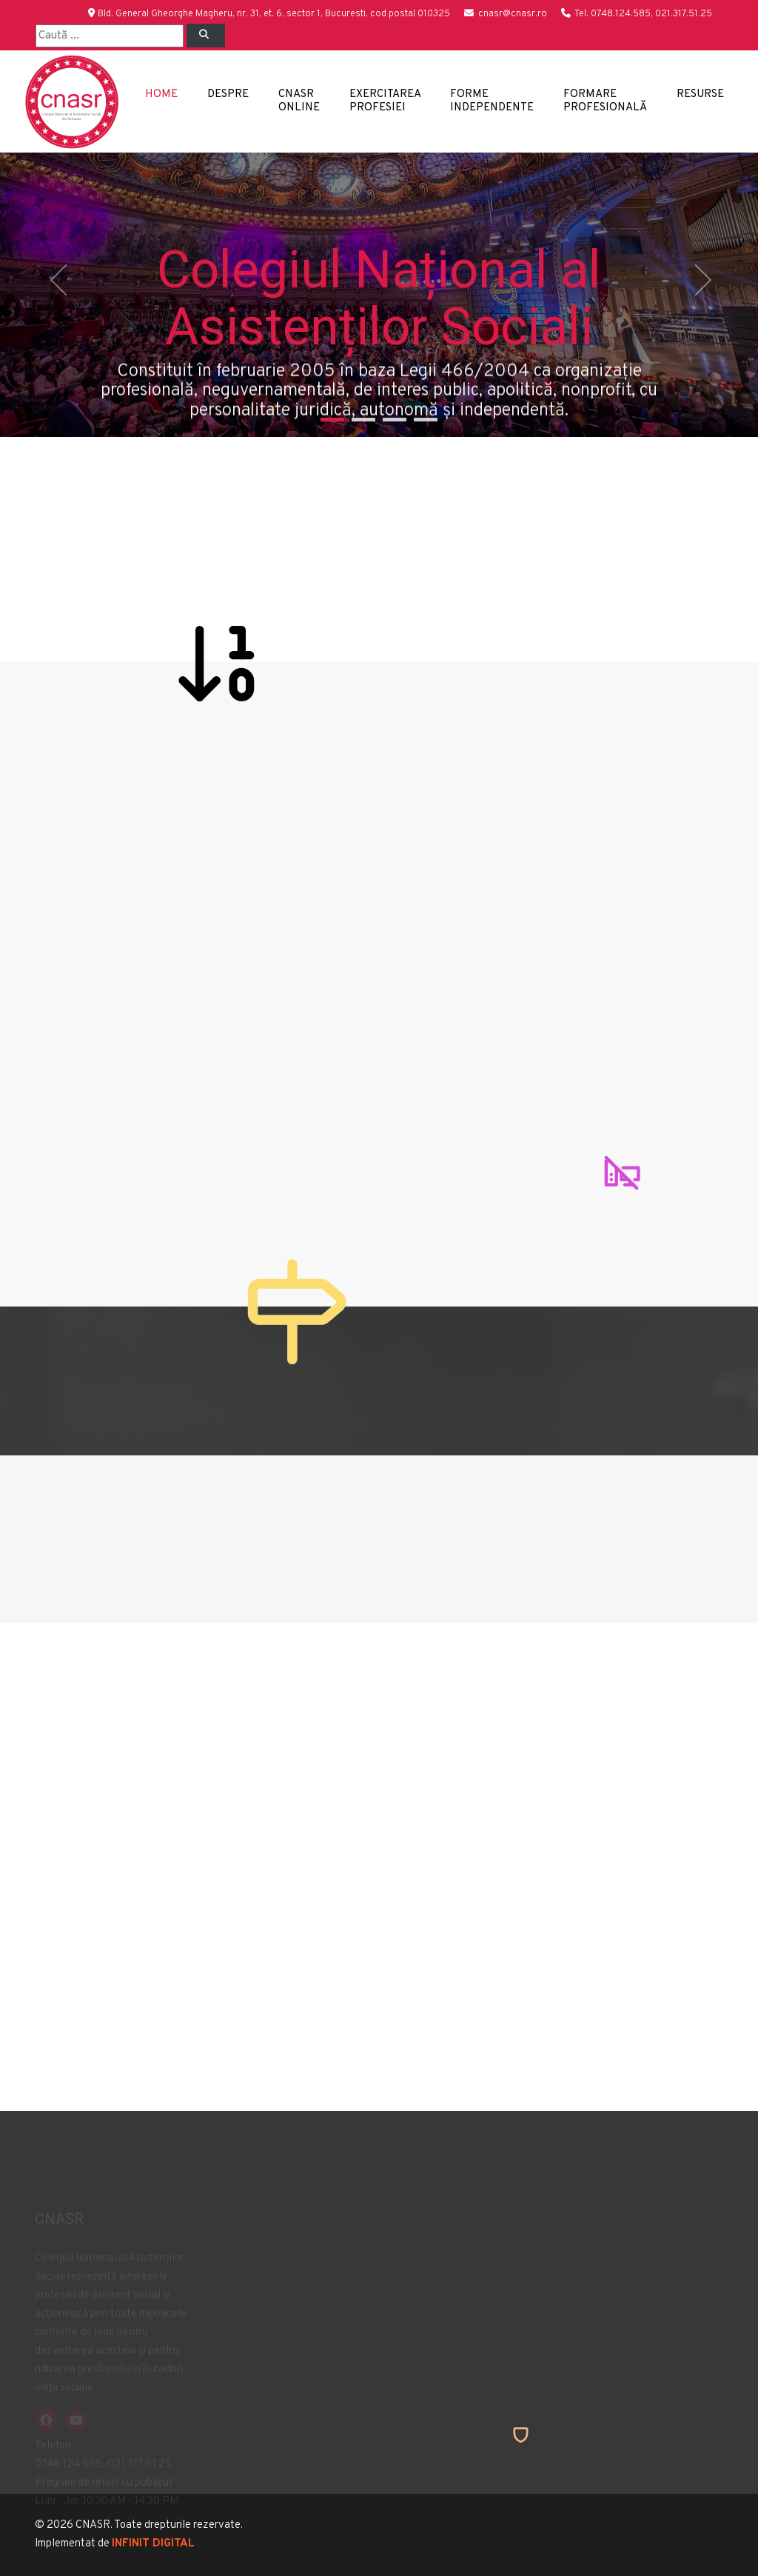 The image size is (758, 2576). Describe the element at coordinates (621, 1172) in the screenshot. I see `indicates desktop computer is offline or disconnected` at that location.